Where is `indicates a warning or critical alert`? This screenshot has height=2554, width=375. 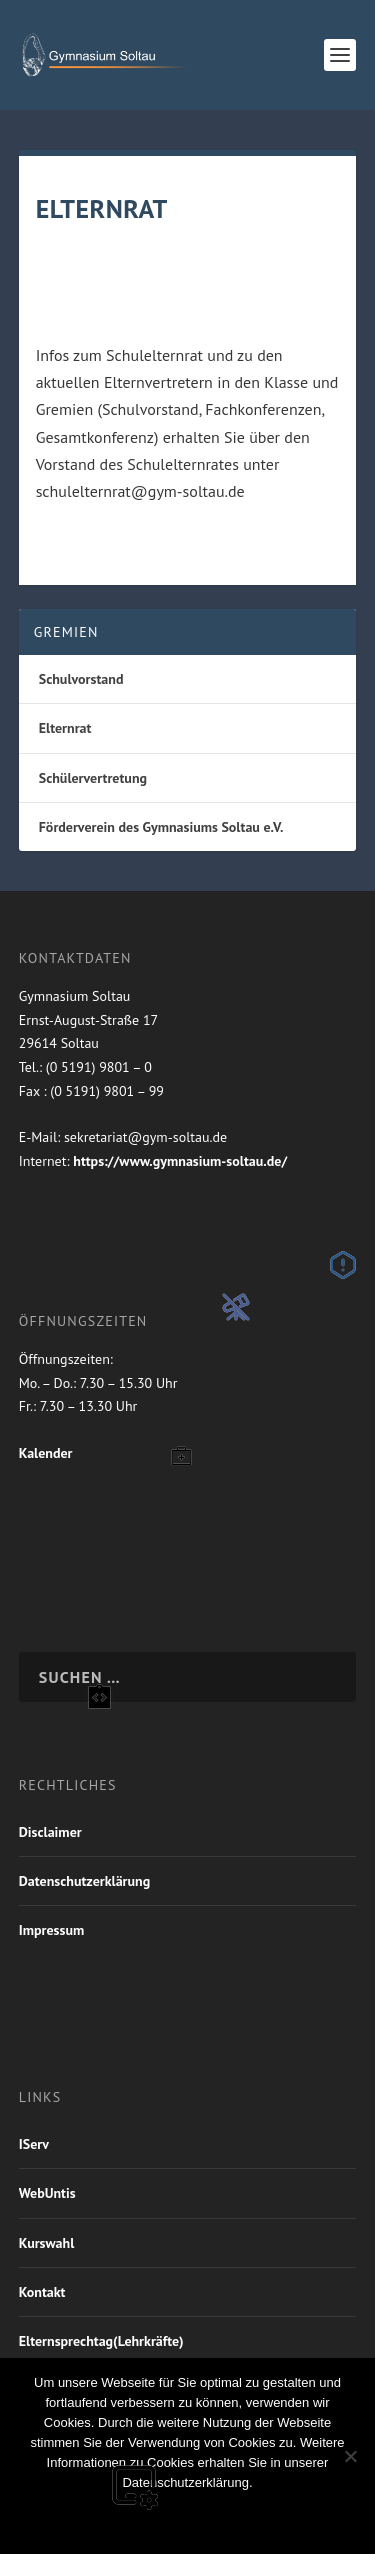
indicates a warning or critical alert is located at coordinates (343, 1265).